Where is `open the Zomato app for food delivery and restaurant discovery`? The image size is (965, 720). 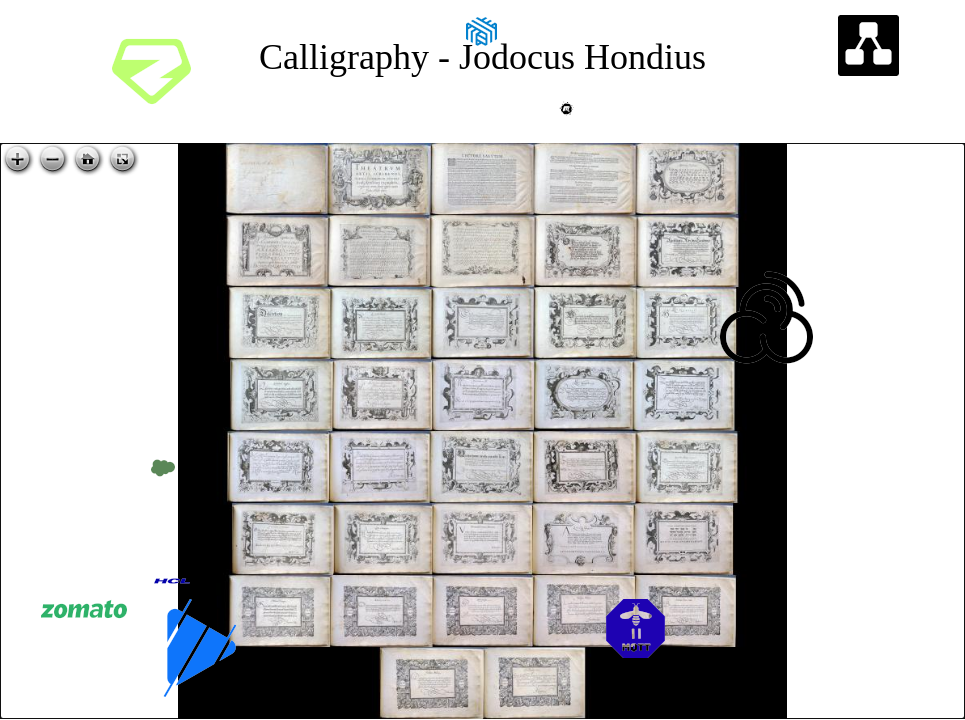
open the Zomato app for food delivery and restaurant discovery is located at coordinates (84, 609).